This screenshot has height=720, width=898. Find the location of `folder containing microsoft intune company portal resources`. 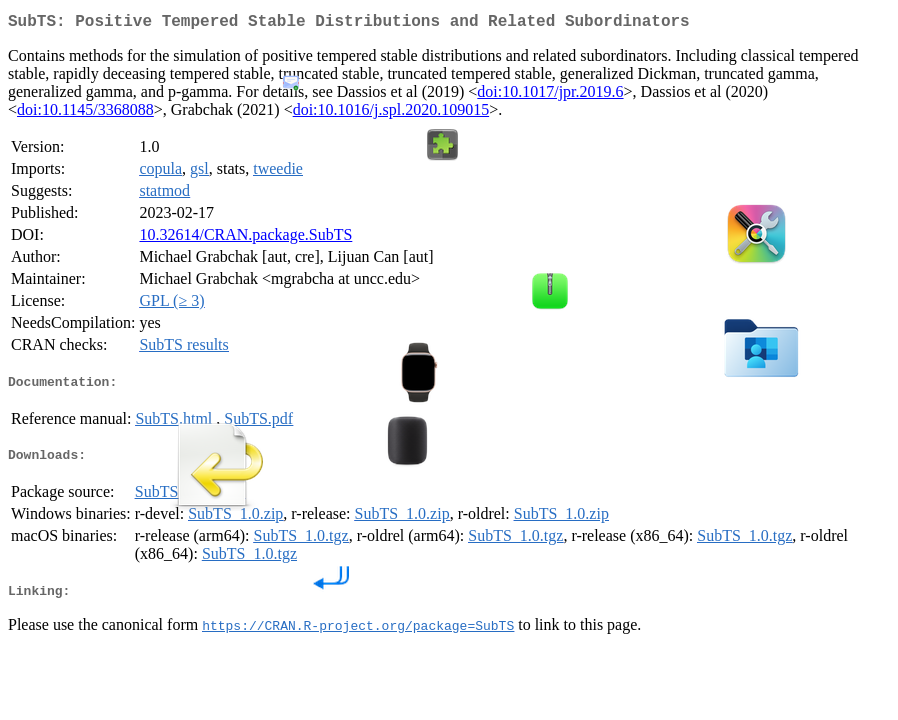

folder containing microsoft intune company portal resources is located at coordinates (761, 350).